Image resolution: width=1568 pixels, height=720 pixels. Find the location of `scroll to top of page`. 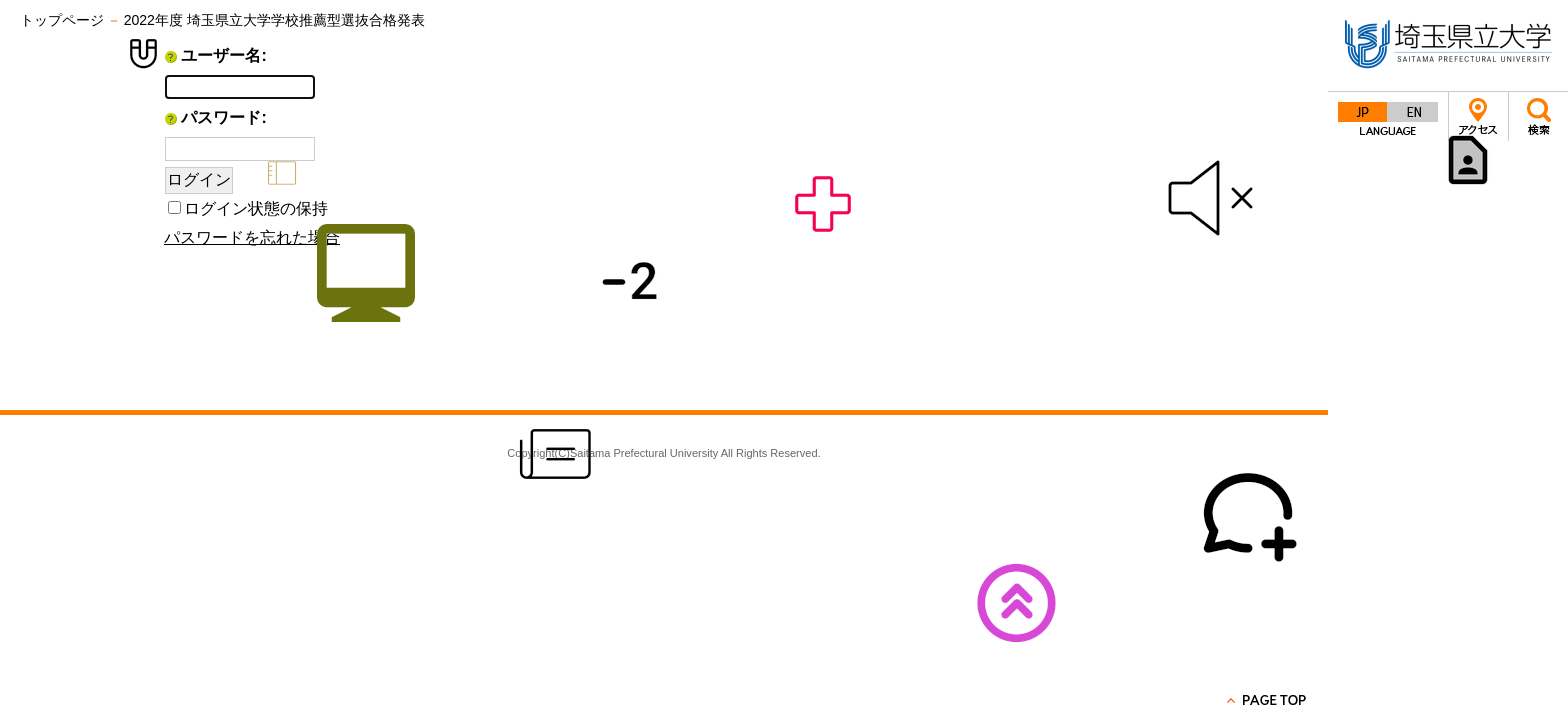

scroll to top of page is located at coordinates (1017, 603).